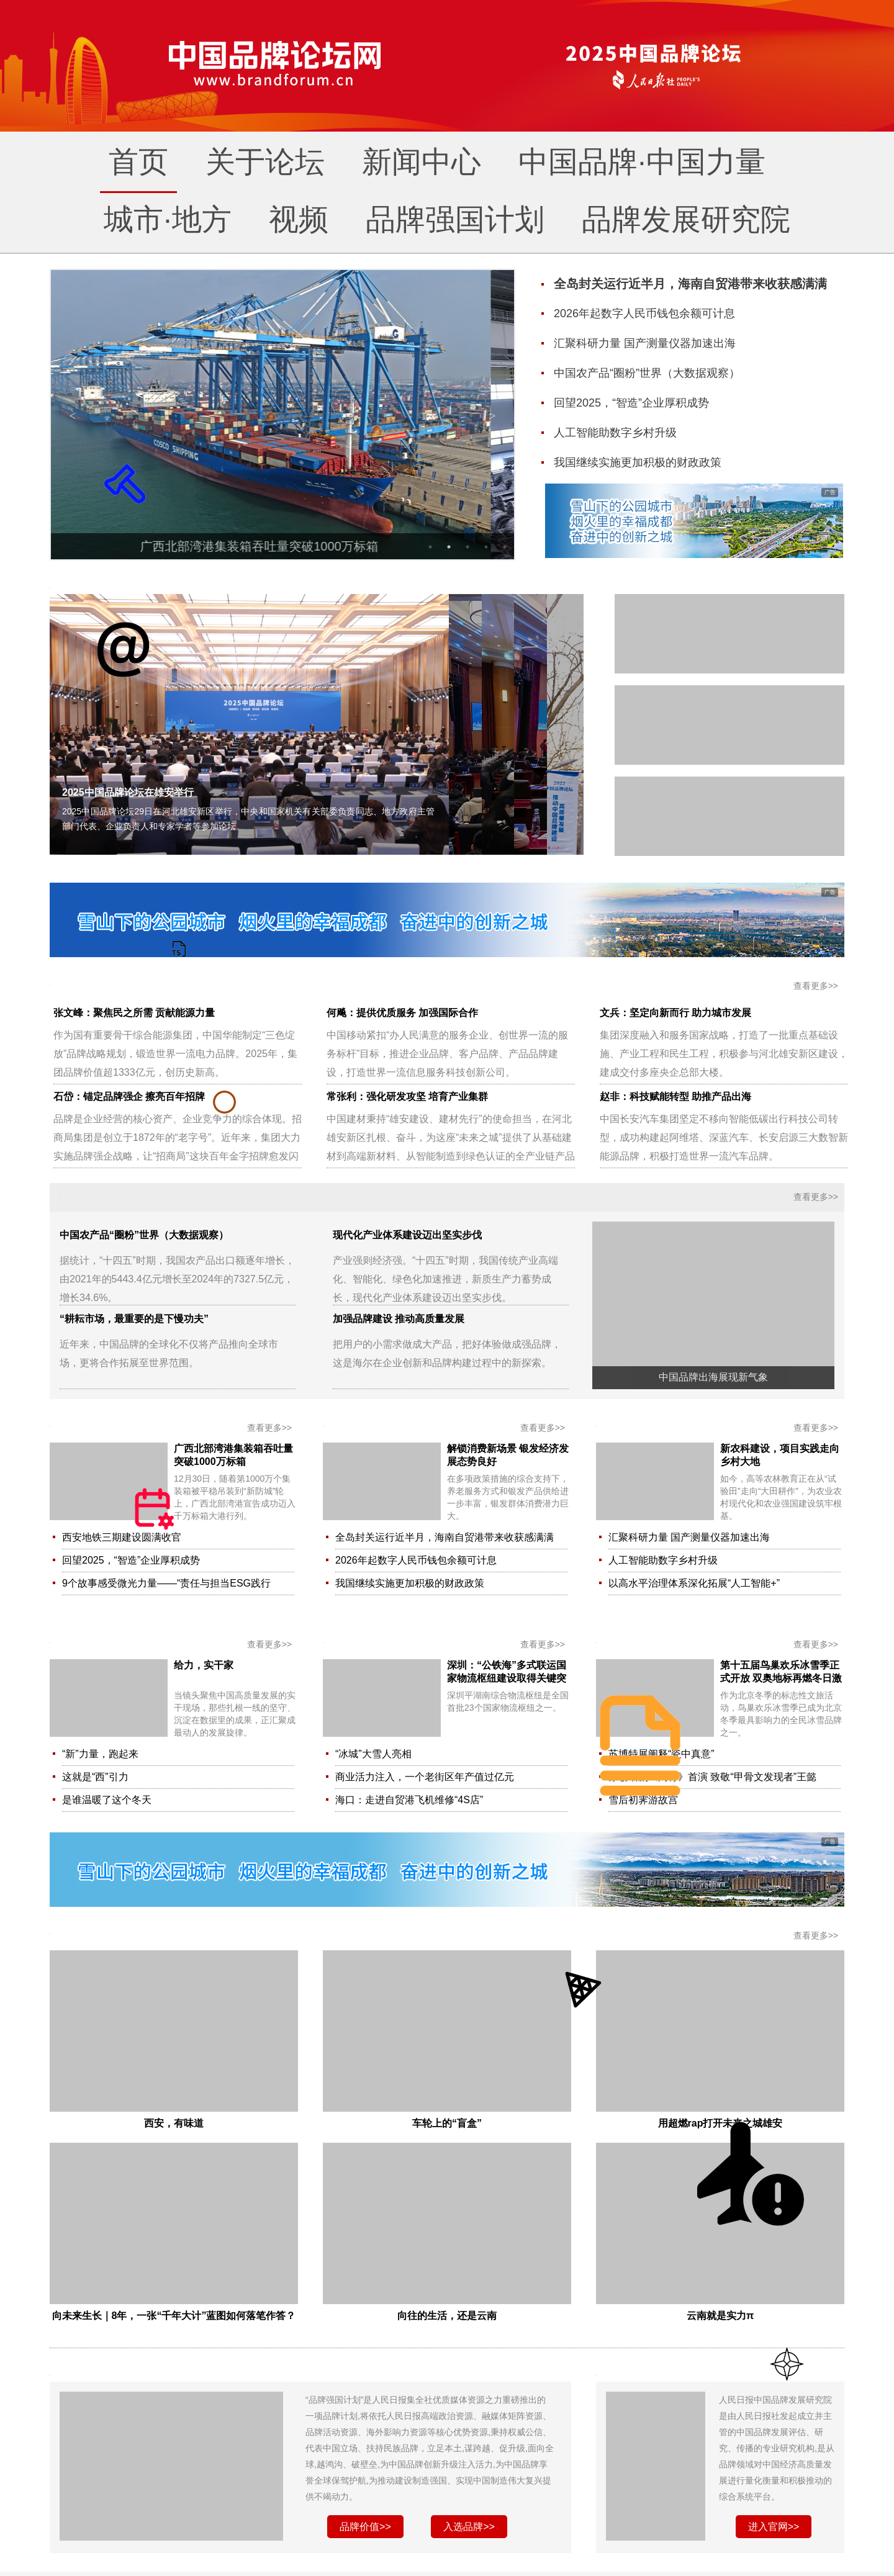 The width and height of the screenshot is (894, 2576). I want to click on access navigation or directional features, so click(787, 2364).